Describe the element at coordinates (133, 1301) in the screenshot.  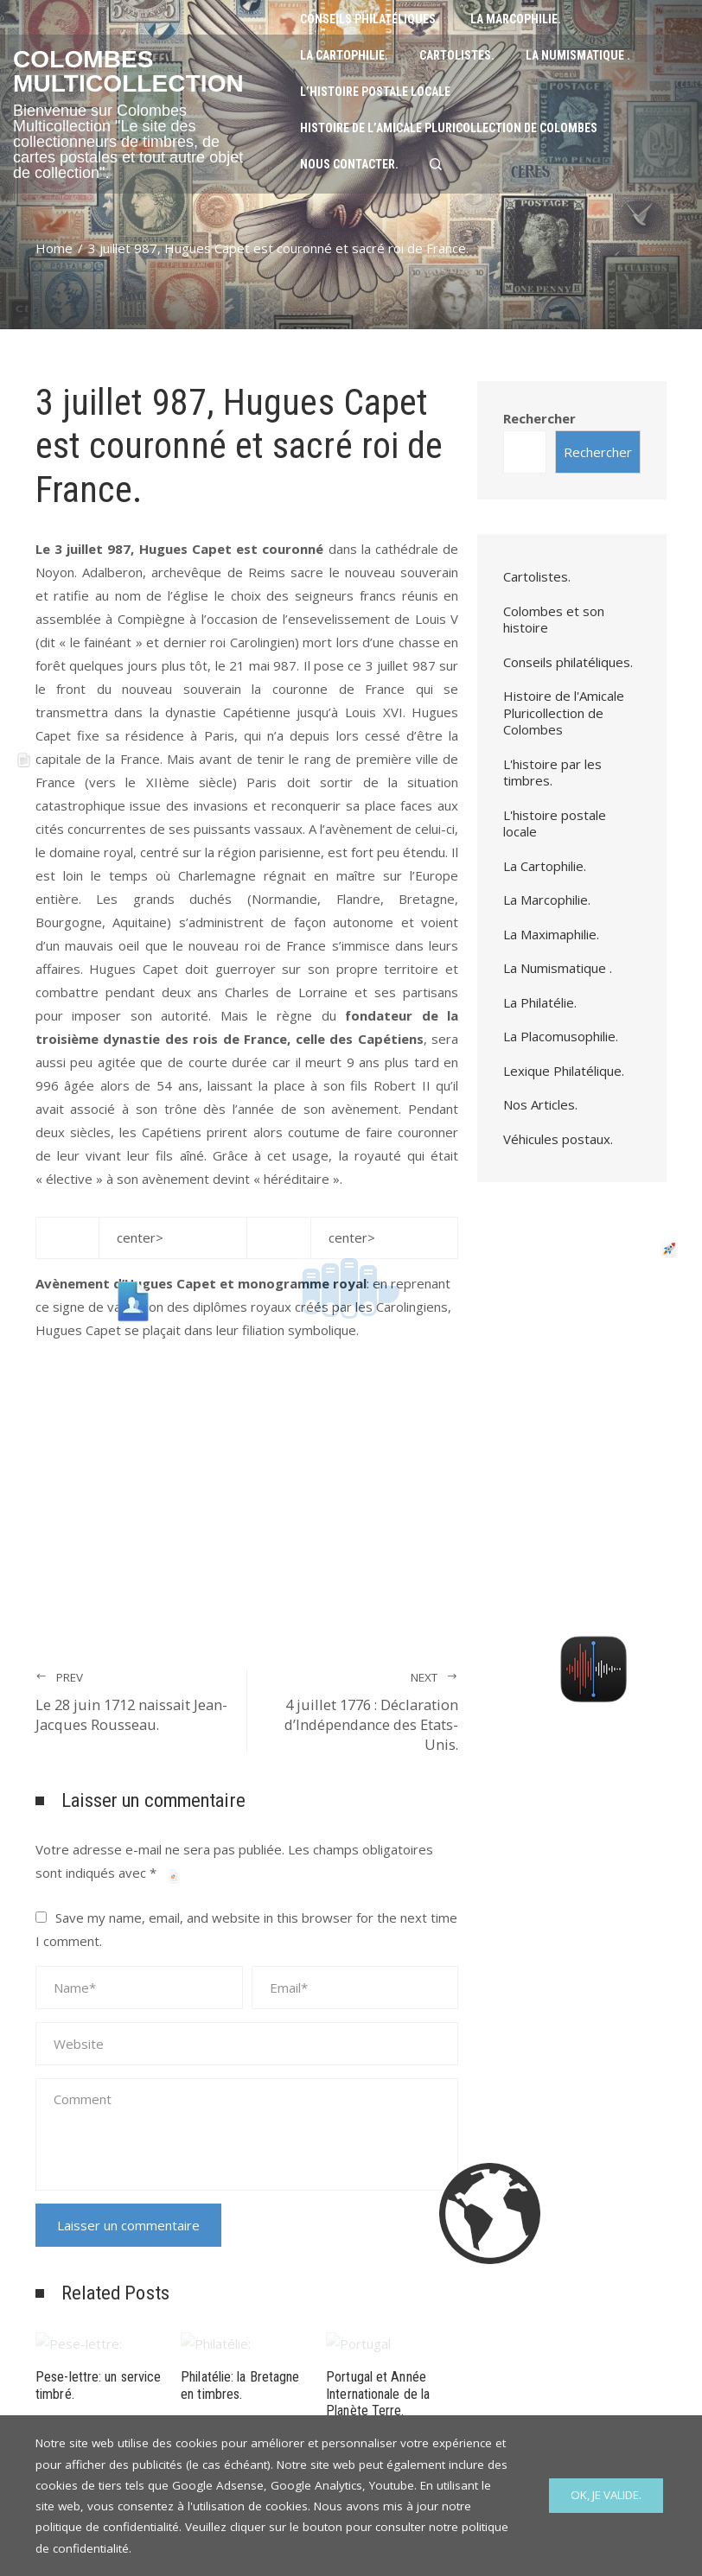
I see `user data or contacts file` at that location.